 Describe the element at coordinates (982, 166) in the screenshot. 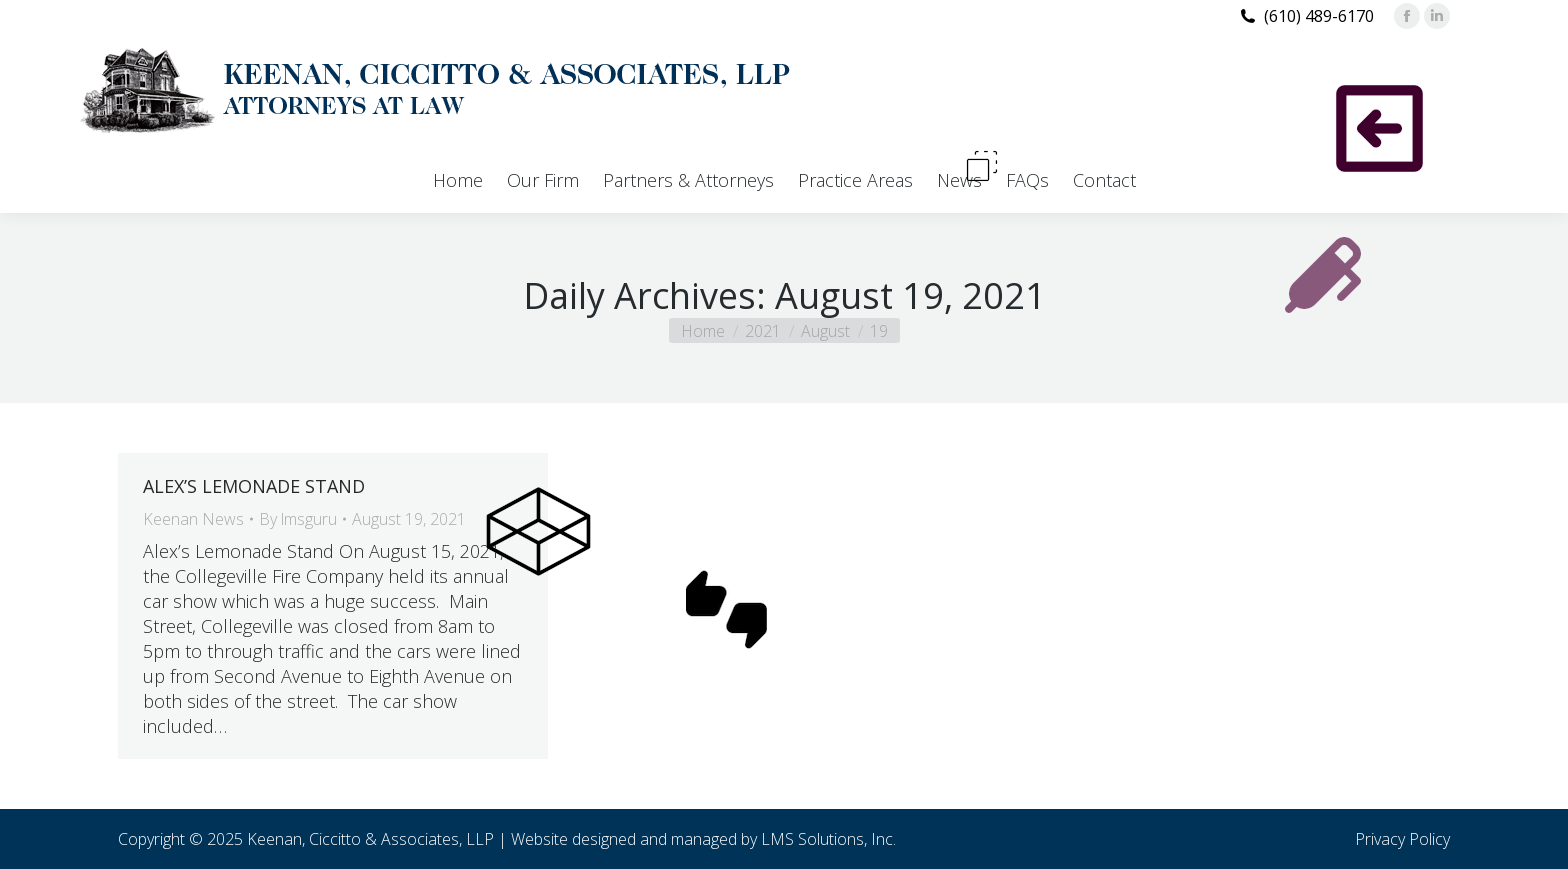

I see `send selection to background layer` at that location.